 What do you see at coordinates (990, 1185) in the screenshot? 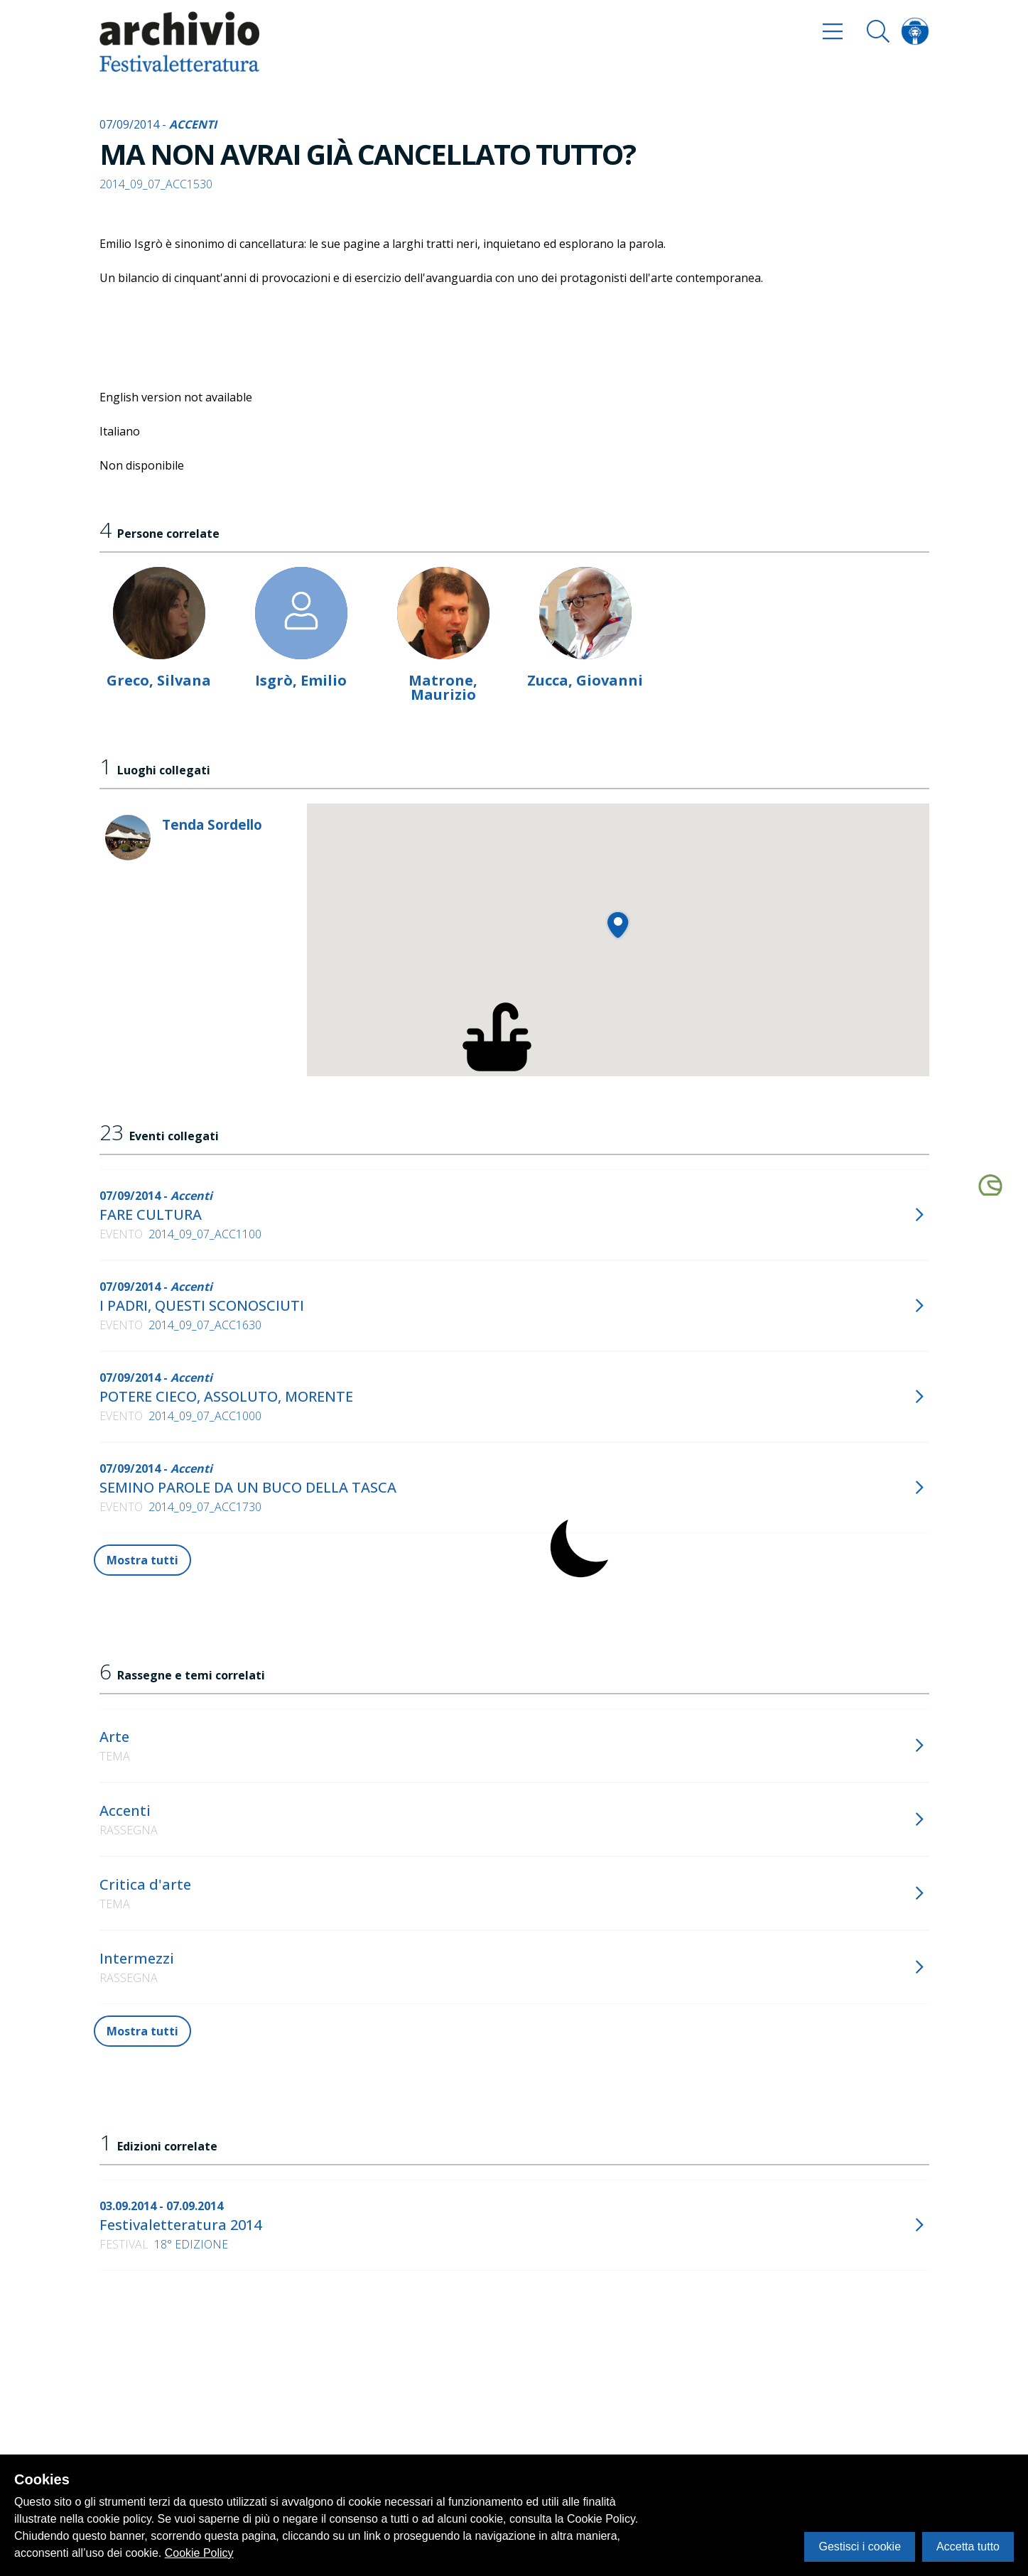
I see `access safety or protective gear settings` at bounding box center [990, 1185].